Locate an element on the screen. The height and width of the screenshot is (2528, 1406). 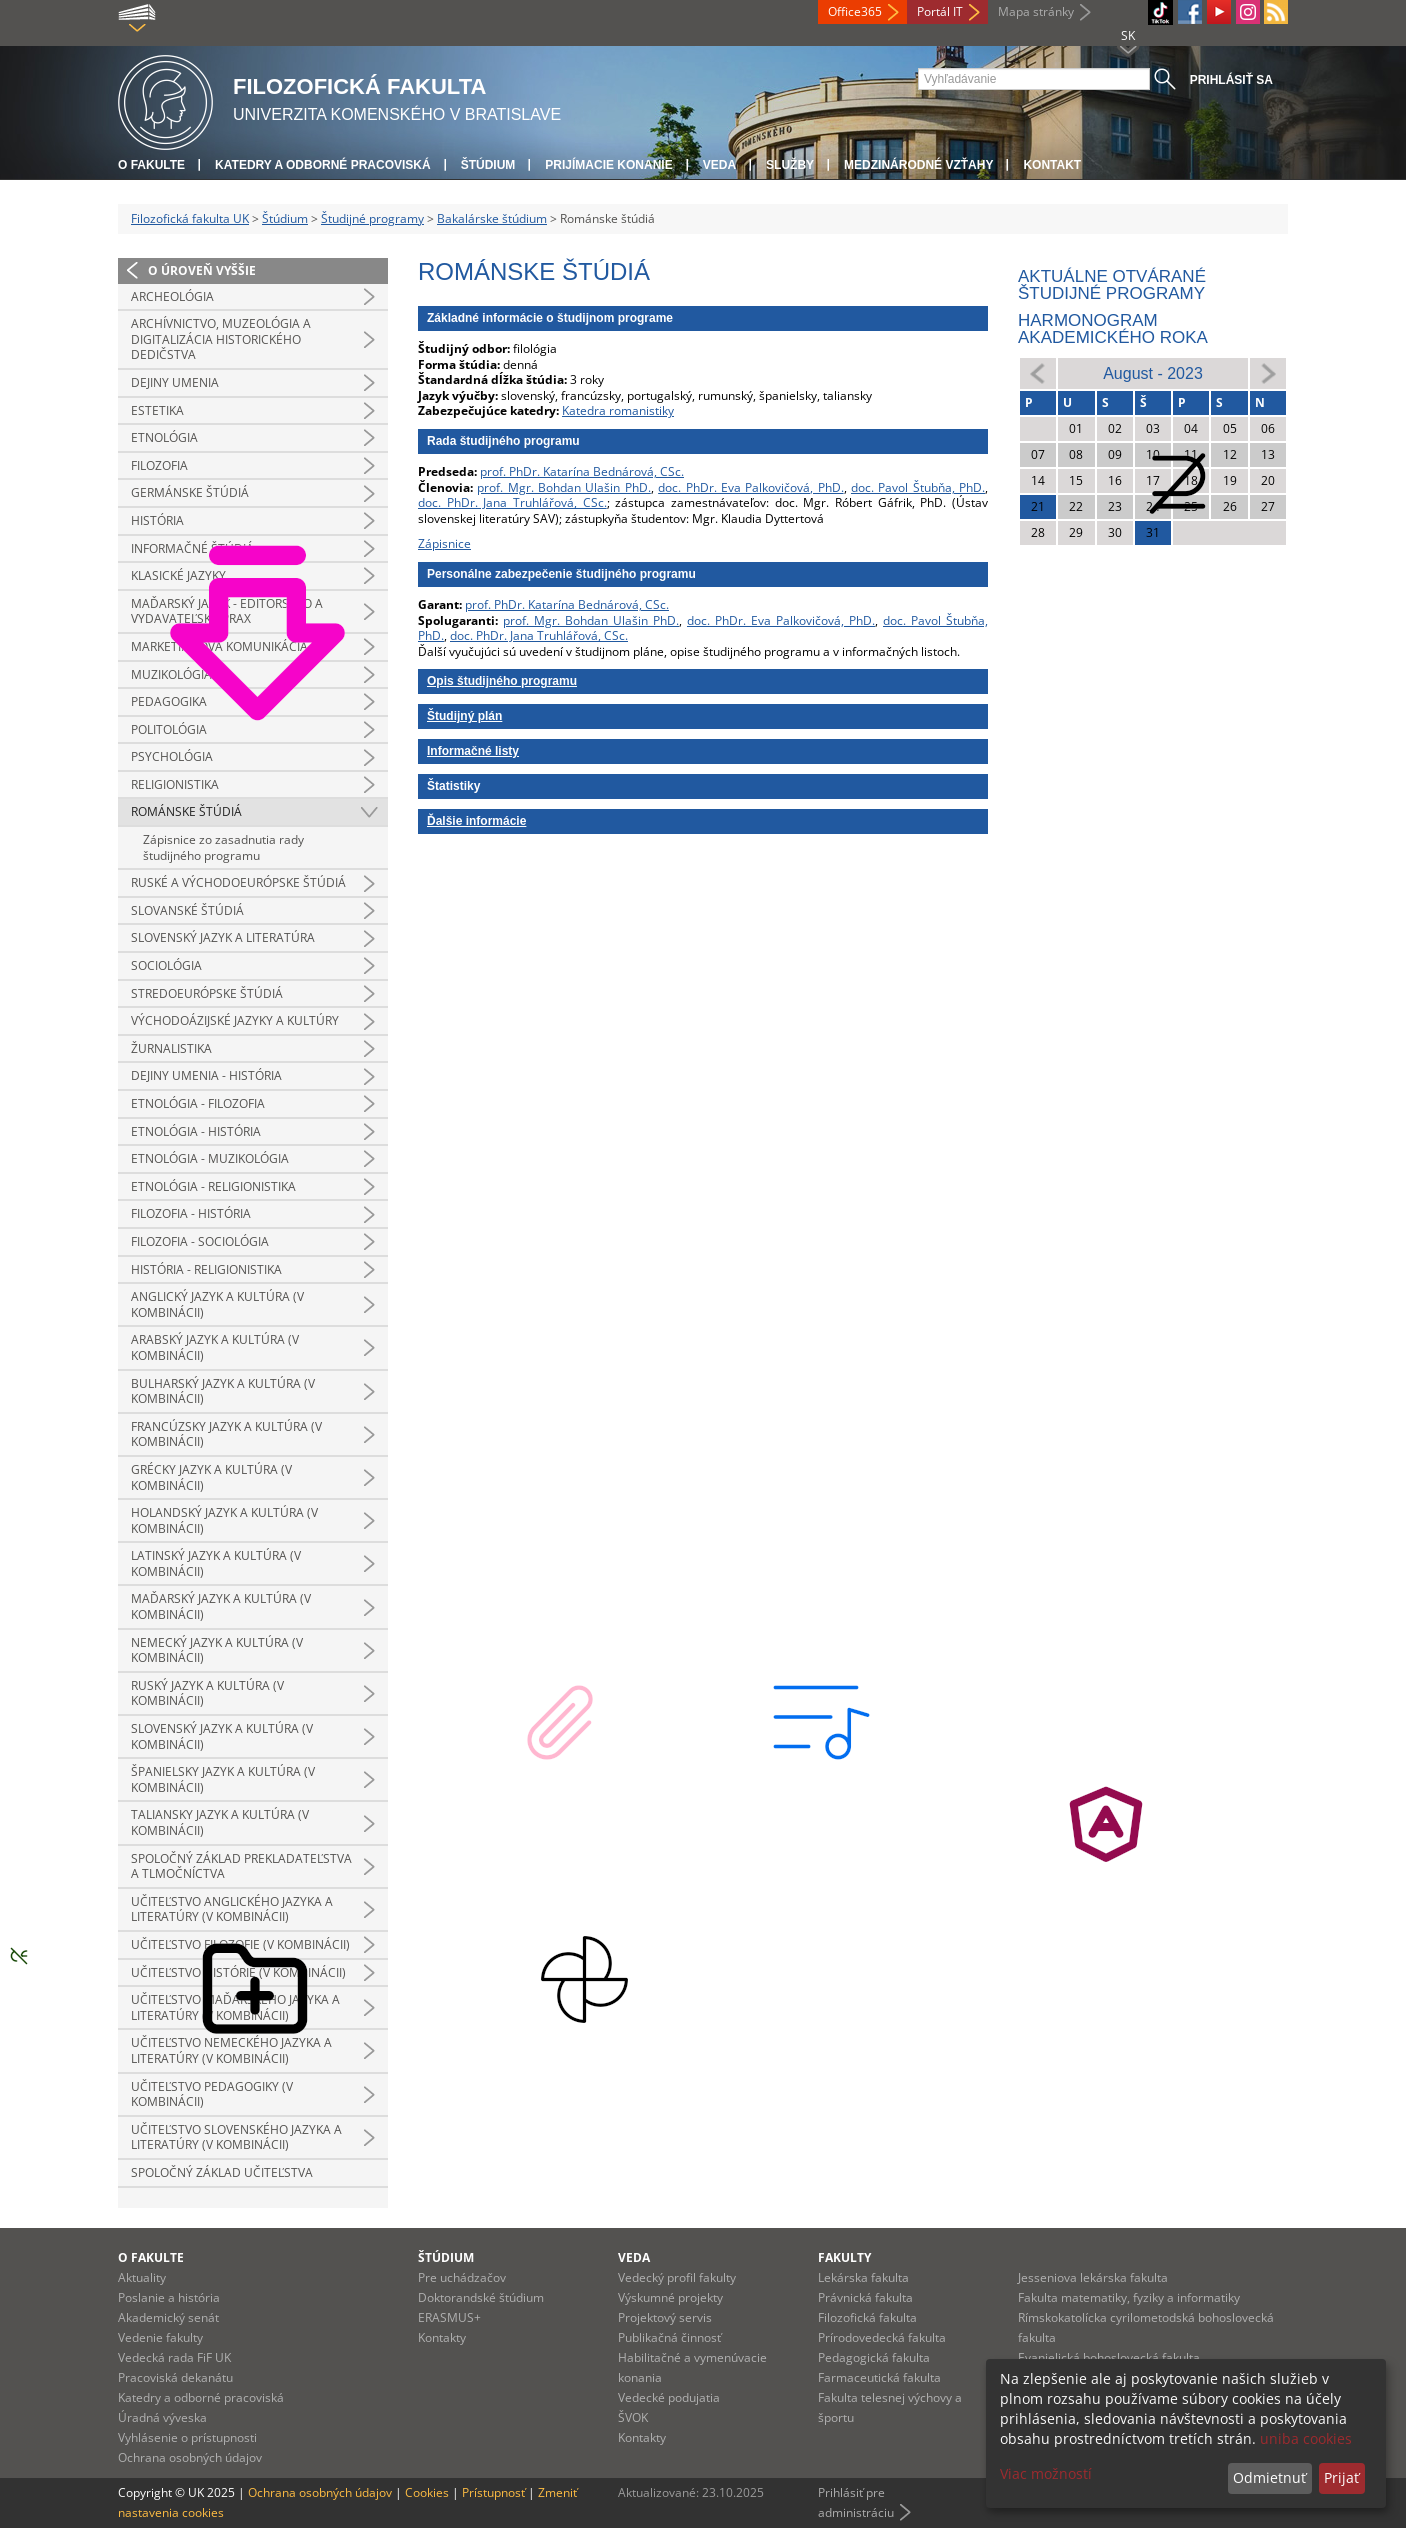
create a new folder is located at coordinates (255, 1991).